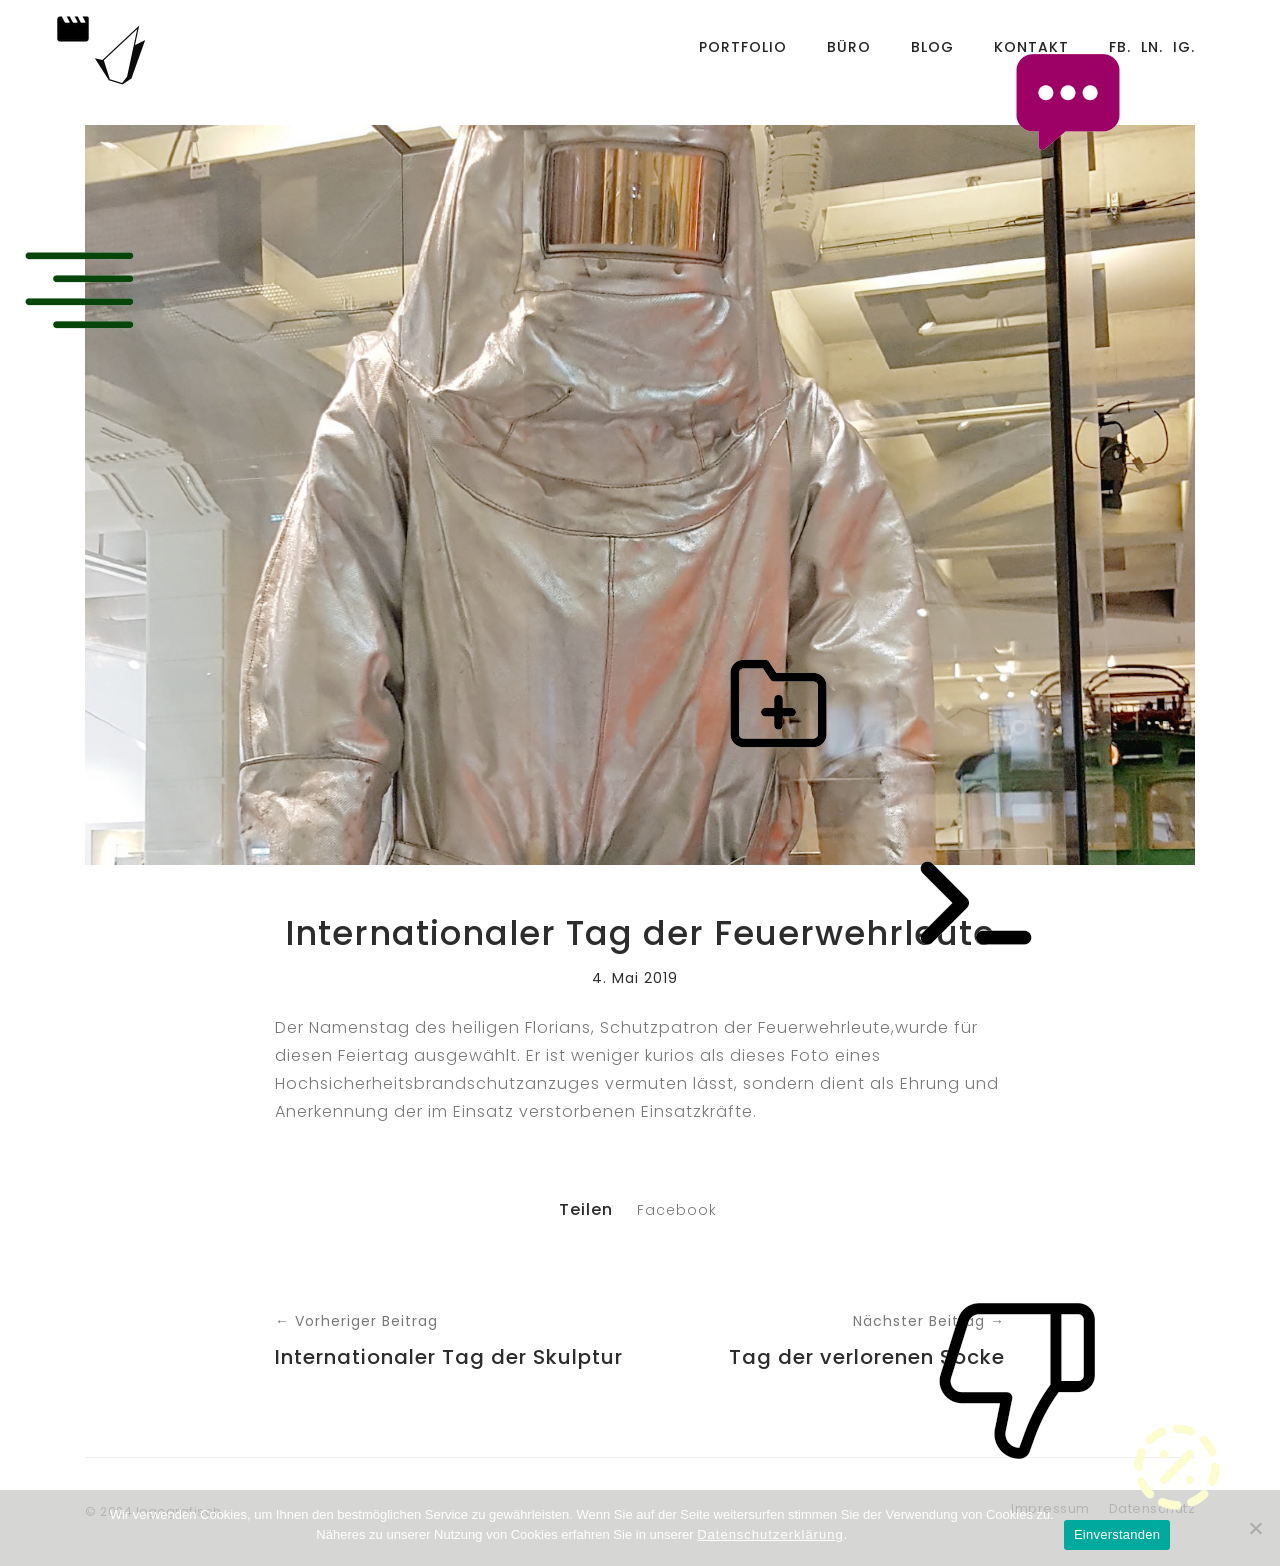 This screenshot has height=1566, width=1280. I want to click on align text to the right, so click(79, 292).